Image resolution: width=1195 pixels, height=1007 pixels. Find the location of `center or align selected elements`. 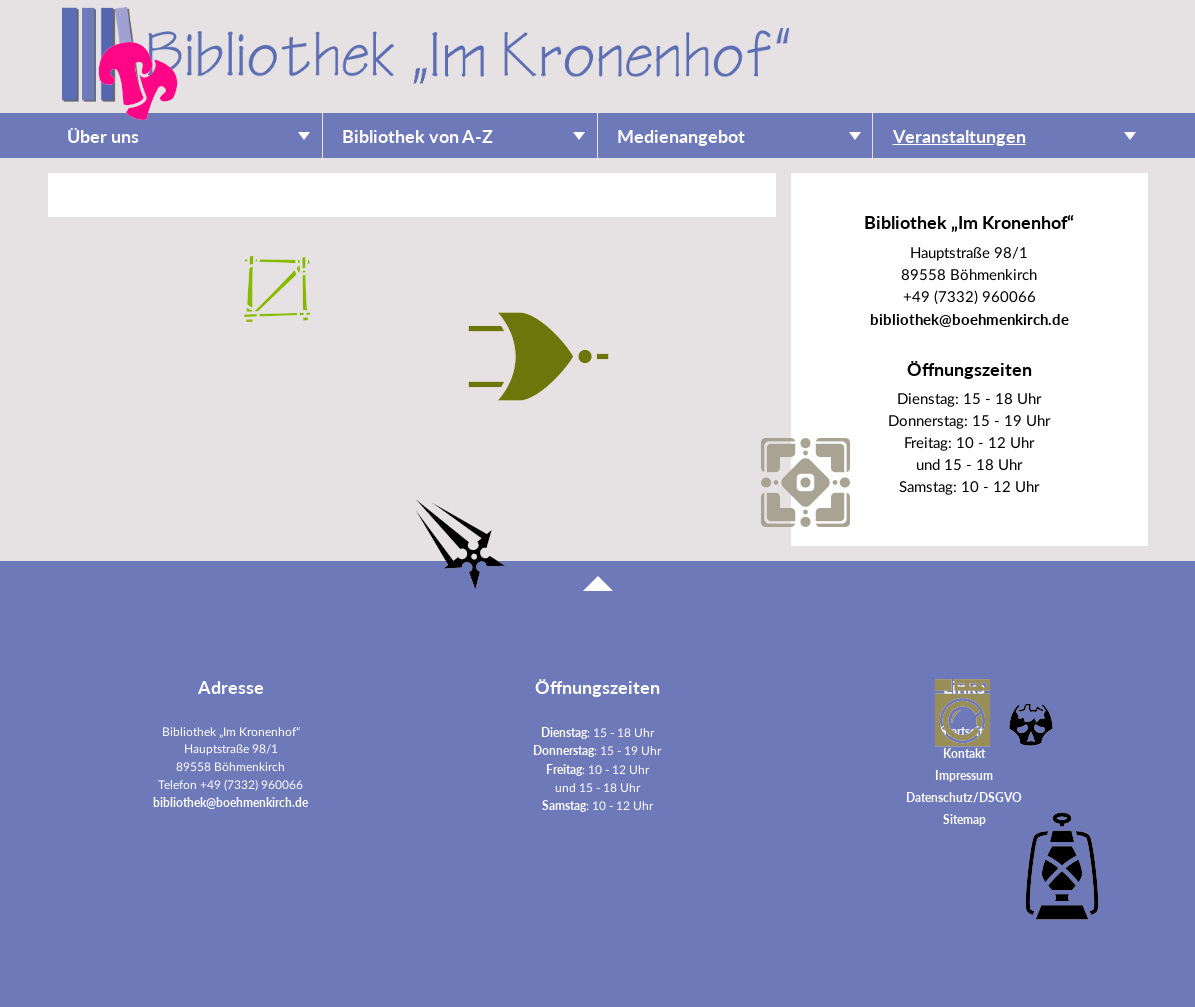

center or align selected elements is located at coordinates (805, 482).